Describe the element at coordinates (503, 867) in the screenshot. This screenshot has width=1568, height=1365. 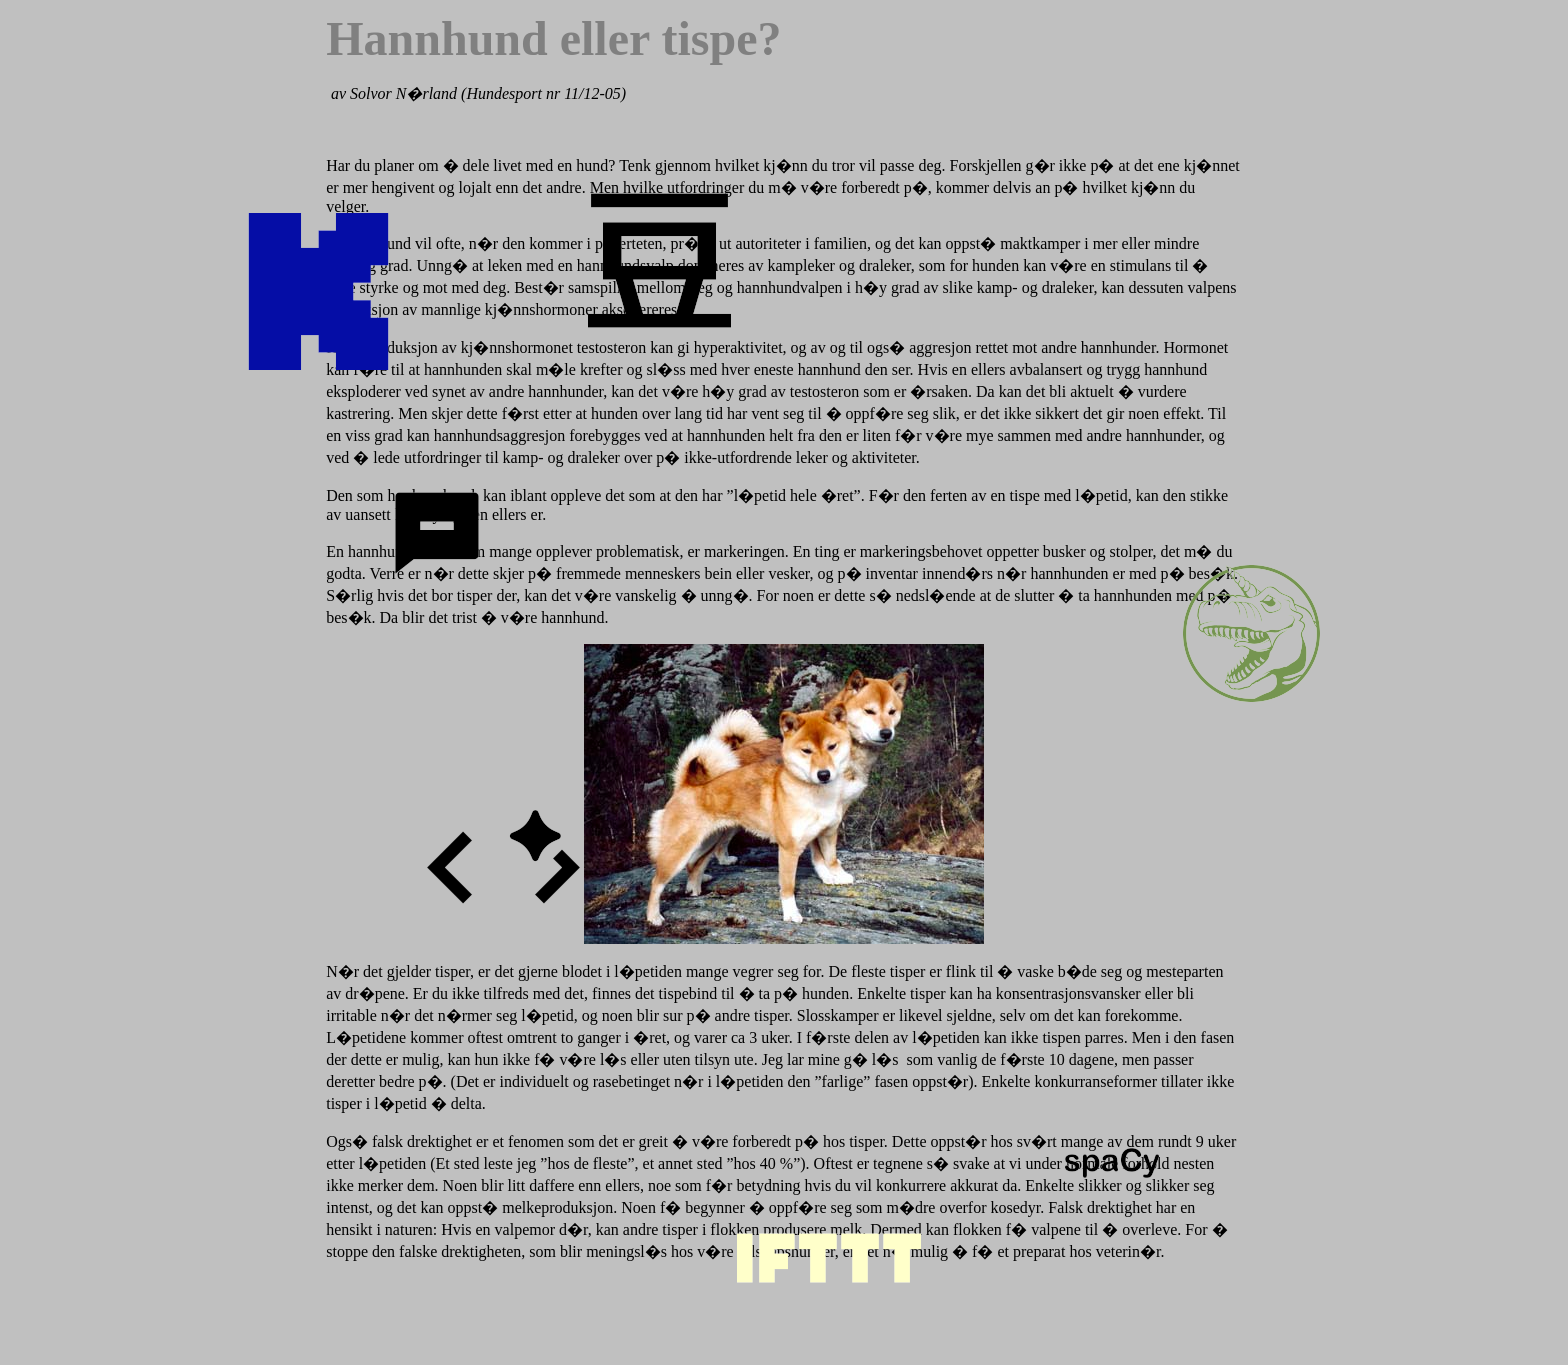
I see `access AI-powered code assistance` at that location.